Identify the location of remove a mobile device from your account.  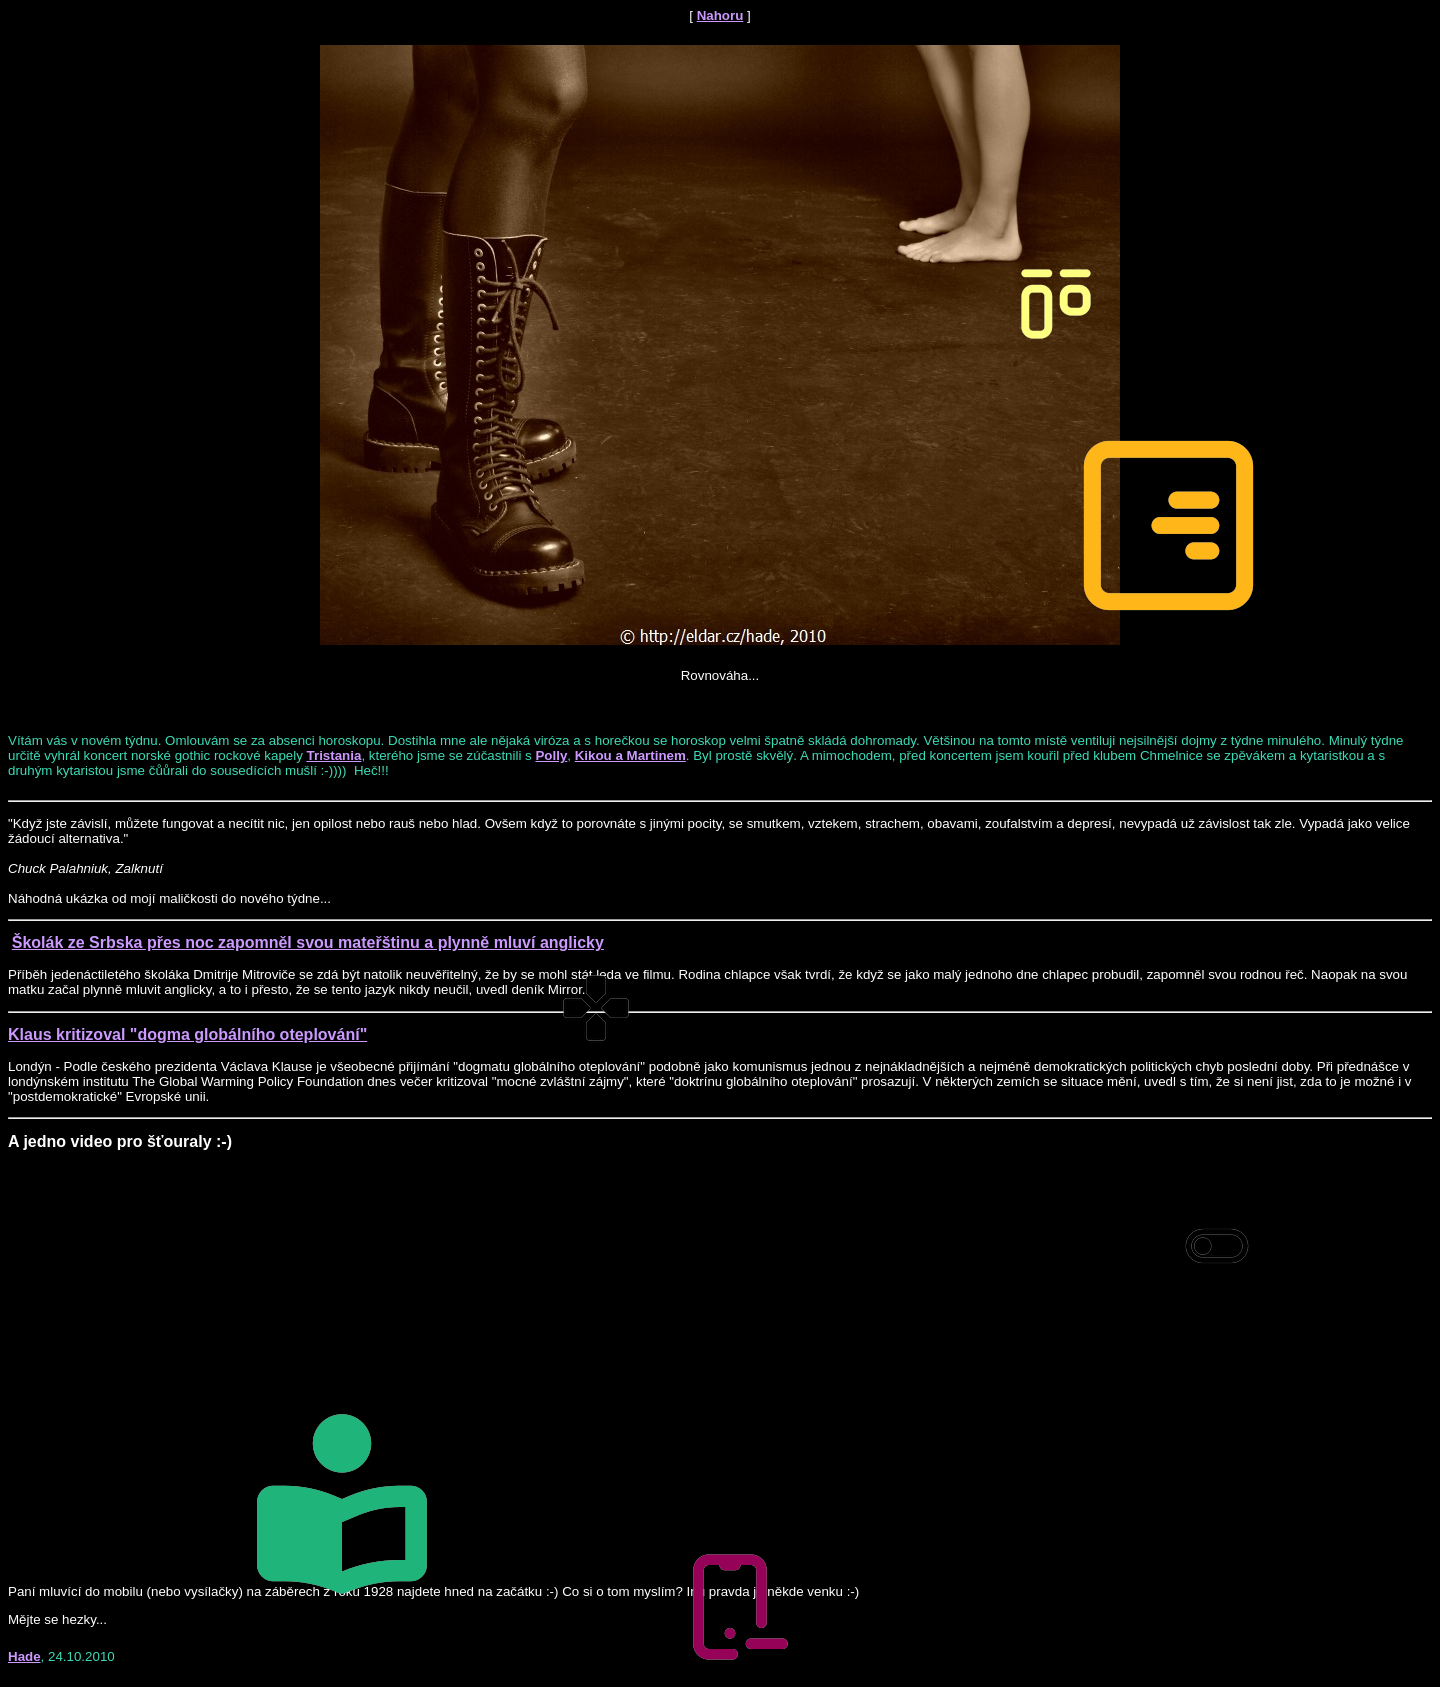
(730, 1607).